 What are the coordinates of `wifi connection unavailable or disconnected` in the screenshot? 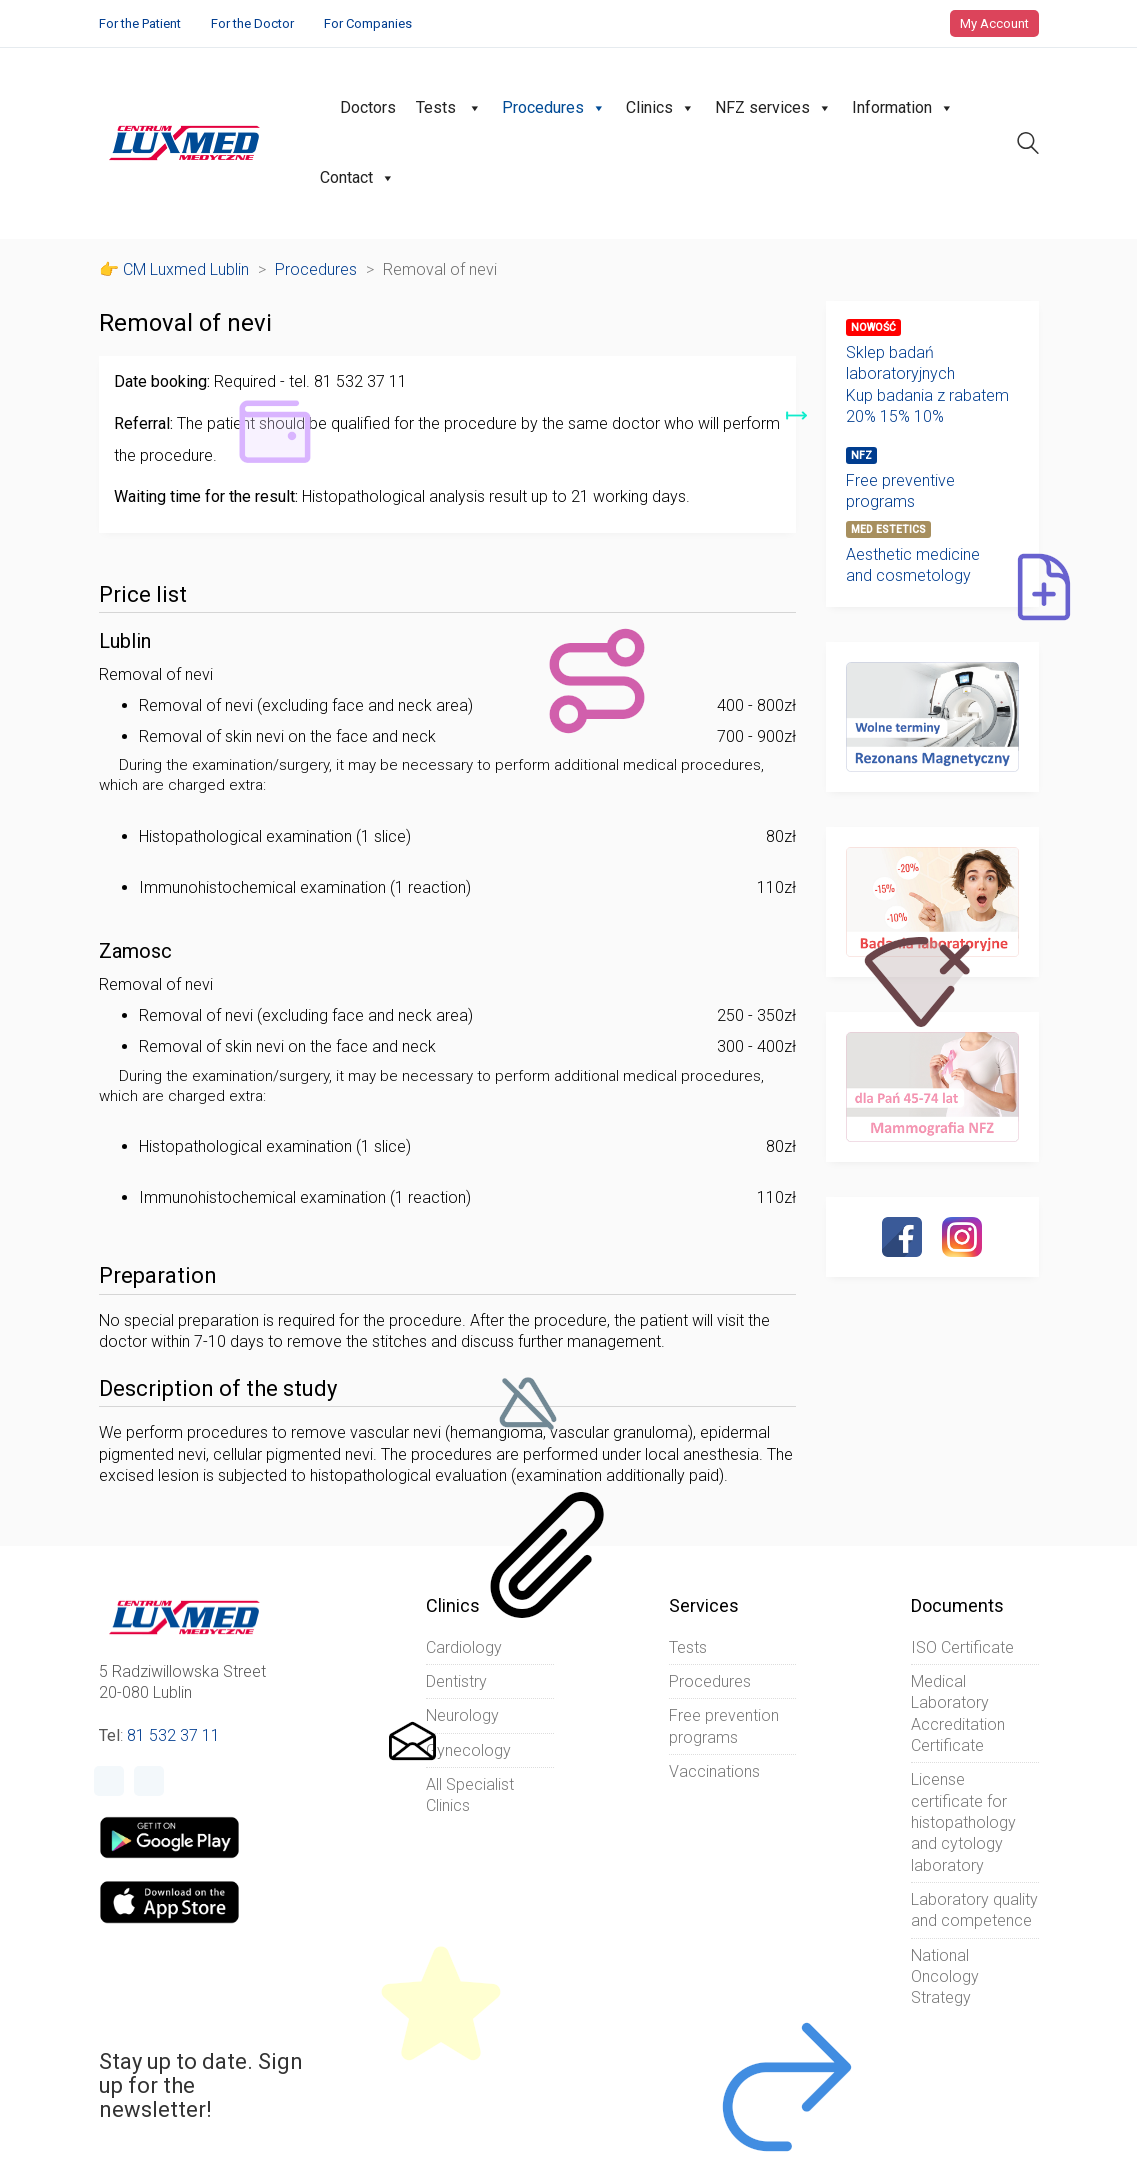 It's located at (921, 982).